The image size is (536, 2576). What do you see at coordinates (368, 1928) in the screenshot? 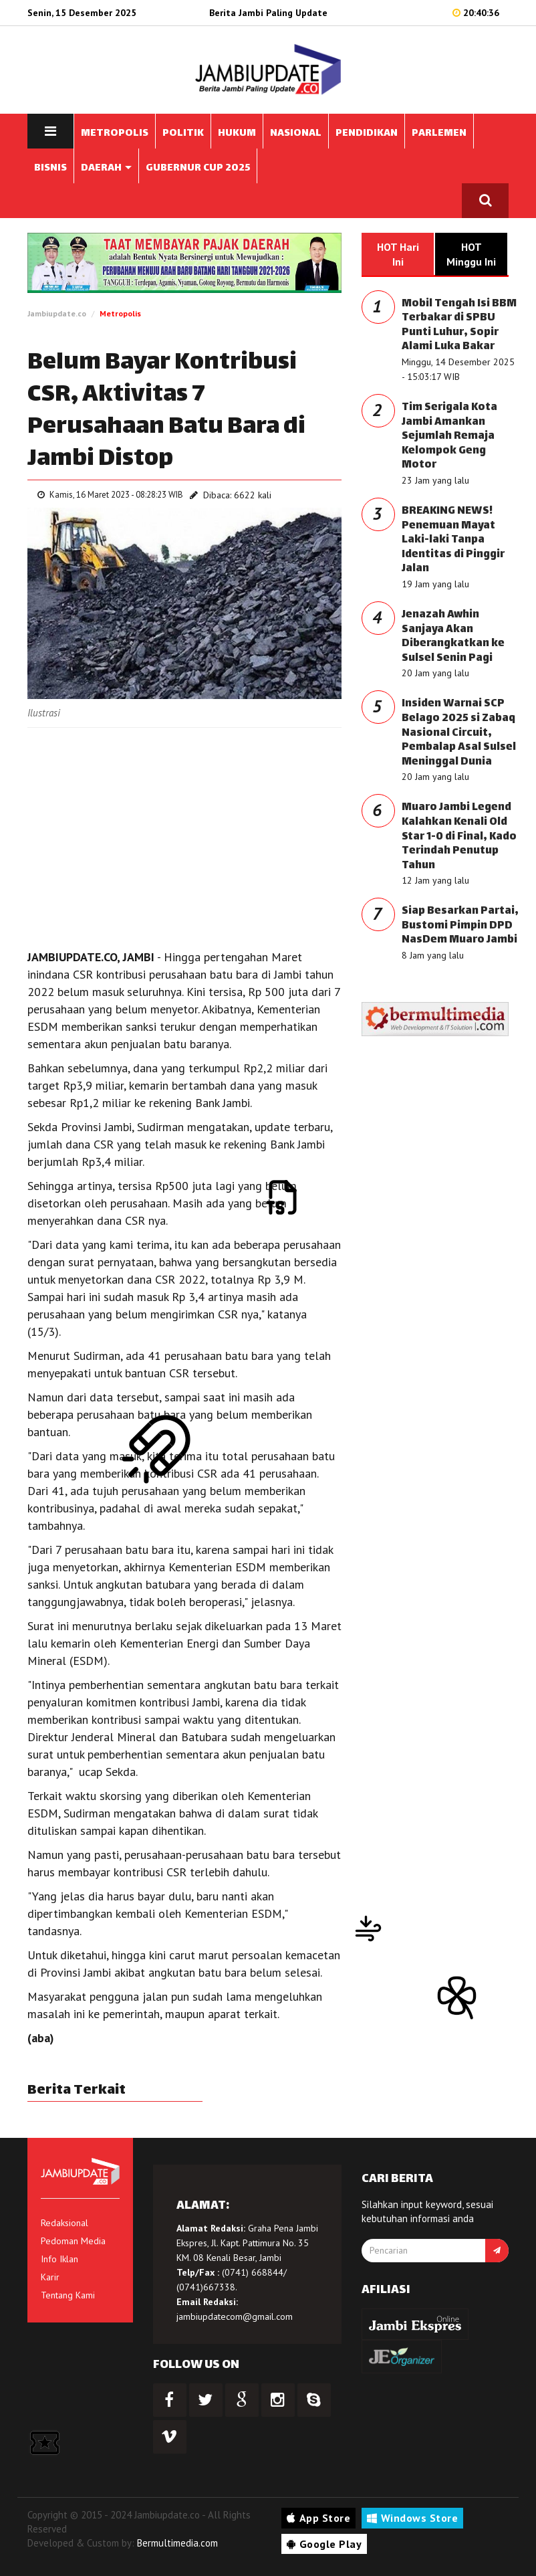
I see `indicates wind direction moving downward` at bounding box center [368, 1928].